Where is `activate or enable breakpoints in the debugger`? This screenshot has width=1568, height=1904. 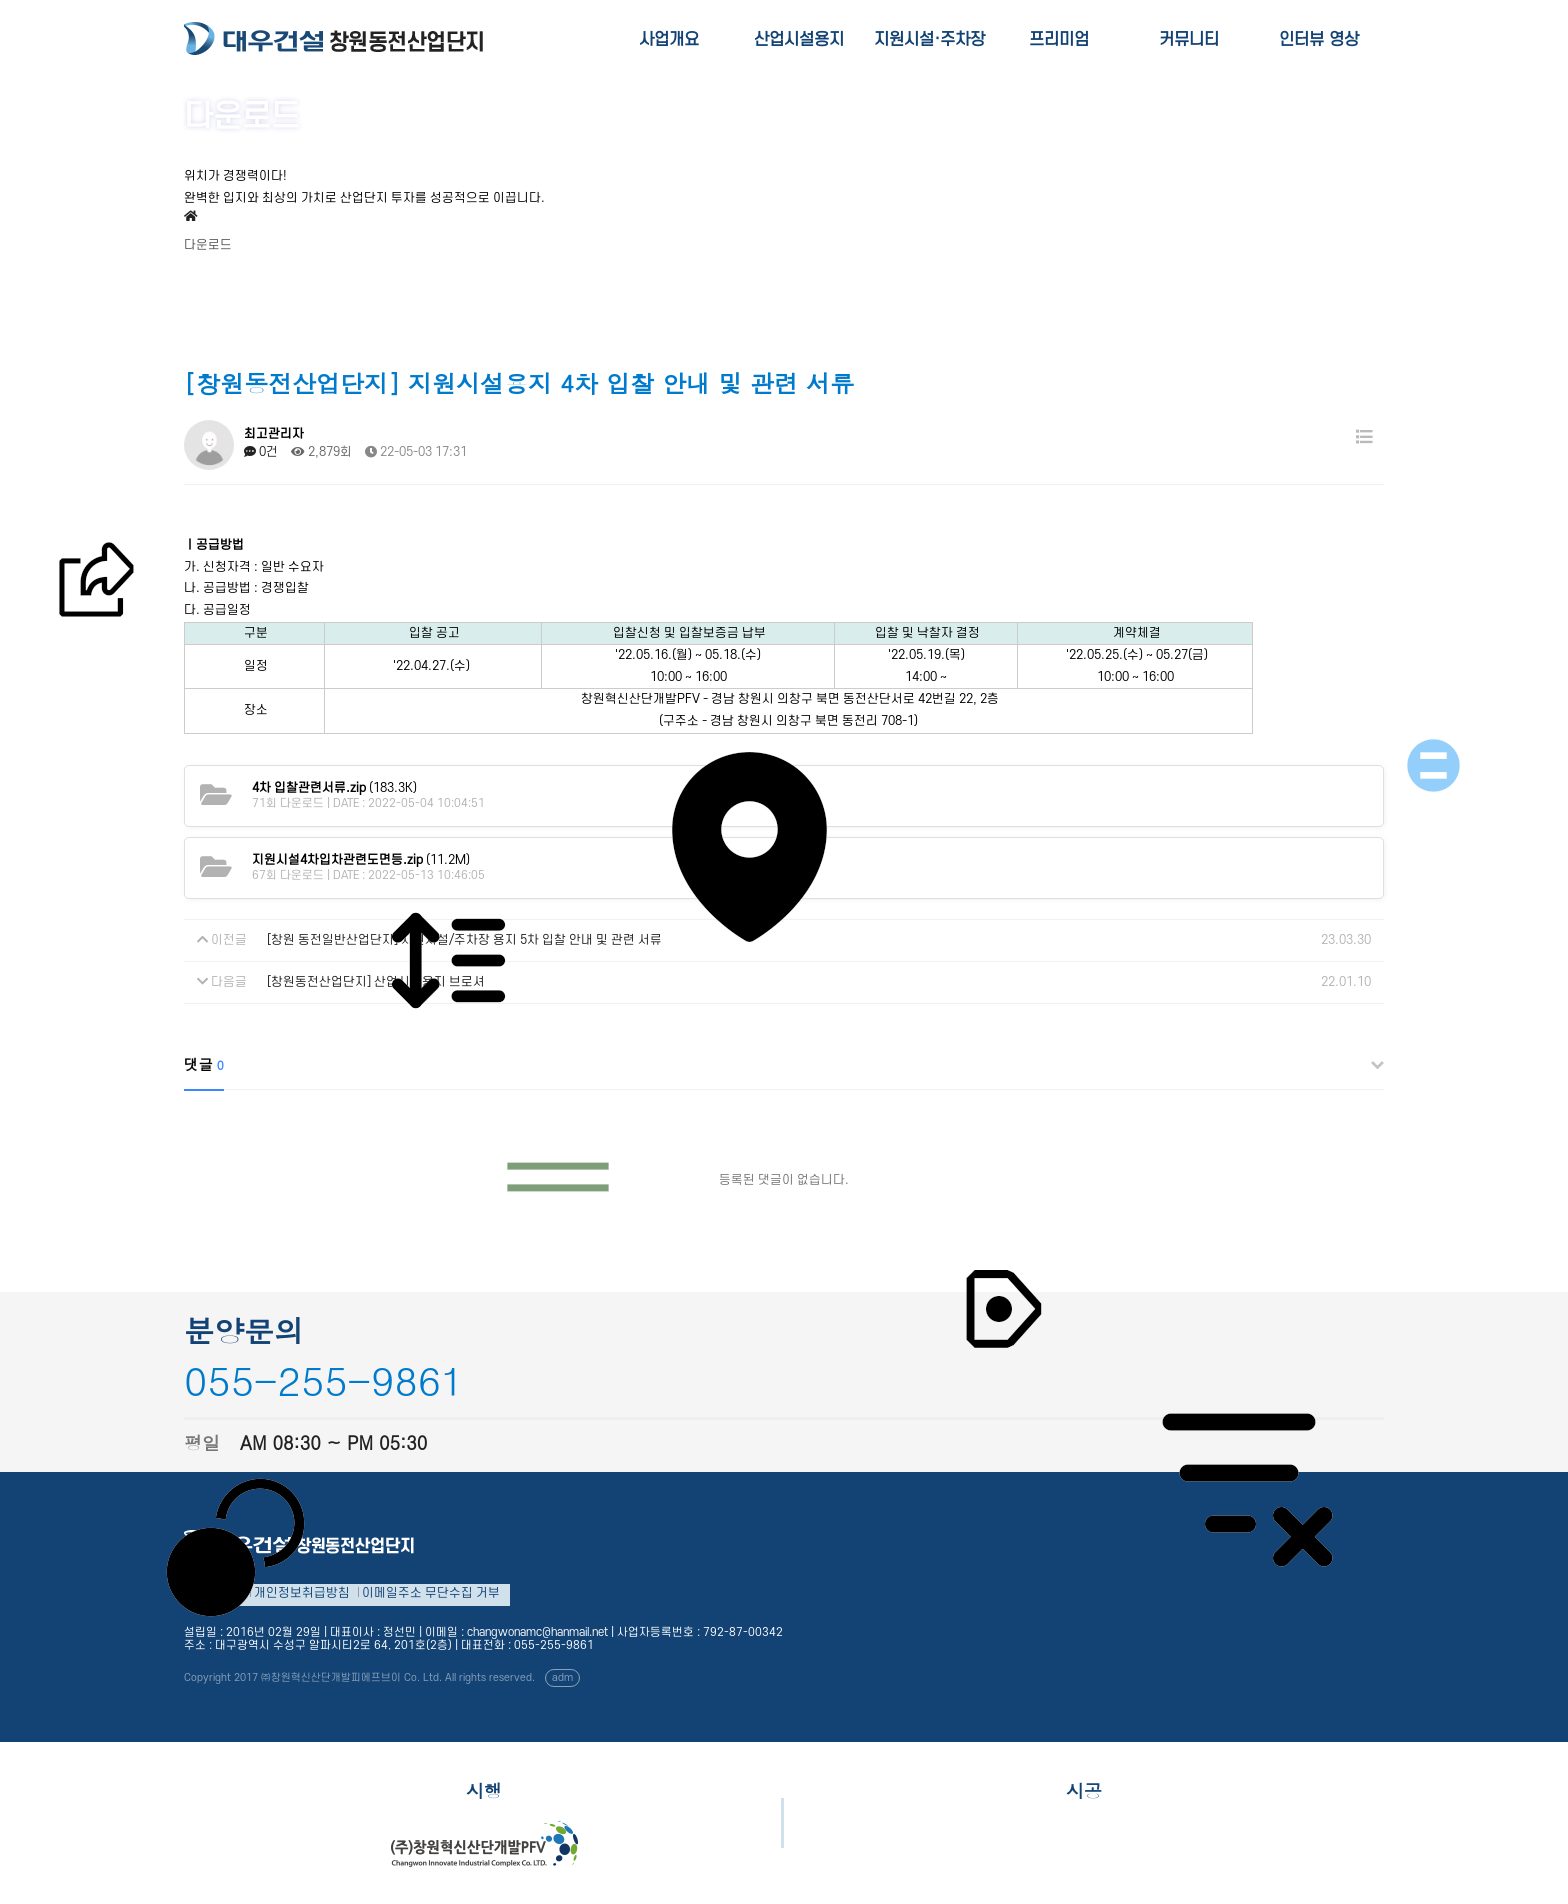 activate or enable breakpoints in the debugger is located at coordinates (235, 1547).